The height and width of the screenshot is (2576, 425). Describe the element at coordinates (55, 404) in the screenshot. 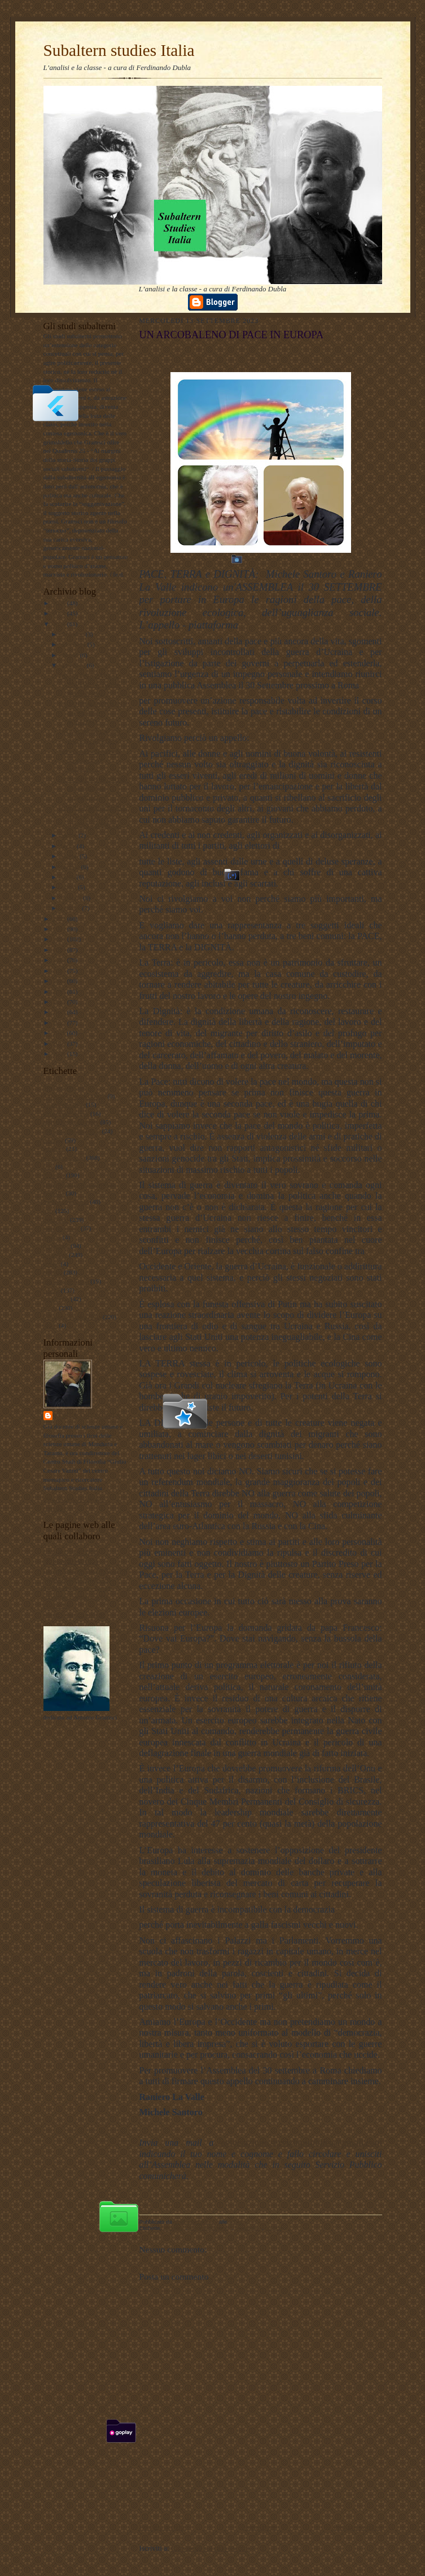

I see `open flutter project folder` at that location.